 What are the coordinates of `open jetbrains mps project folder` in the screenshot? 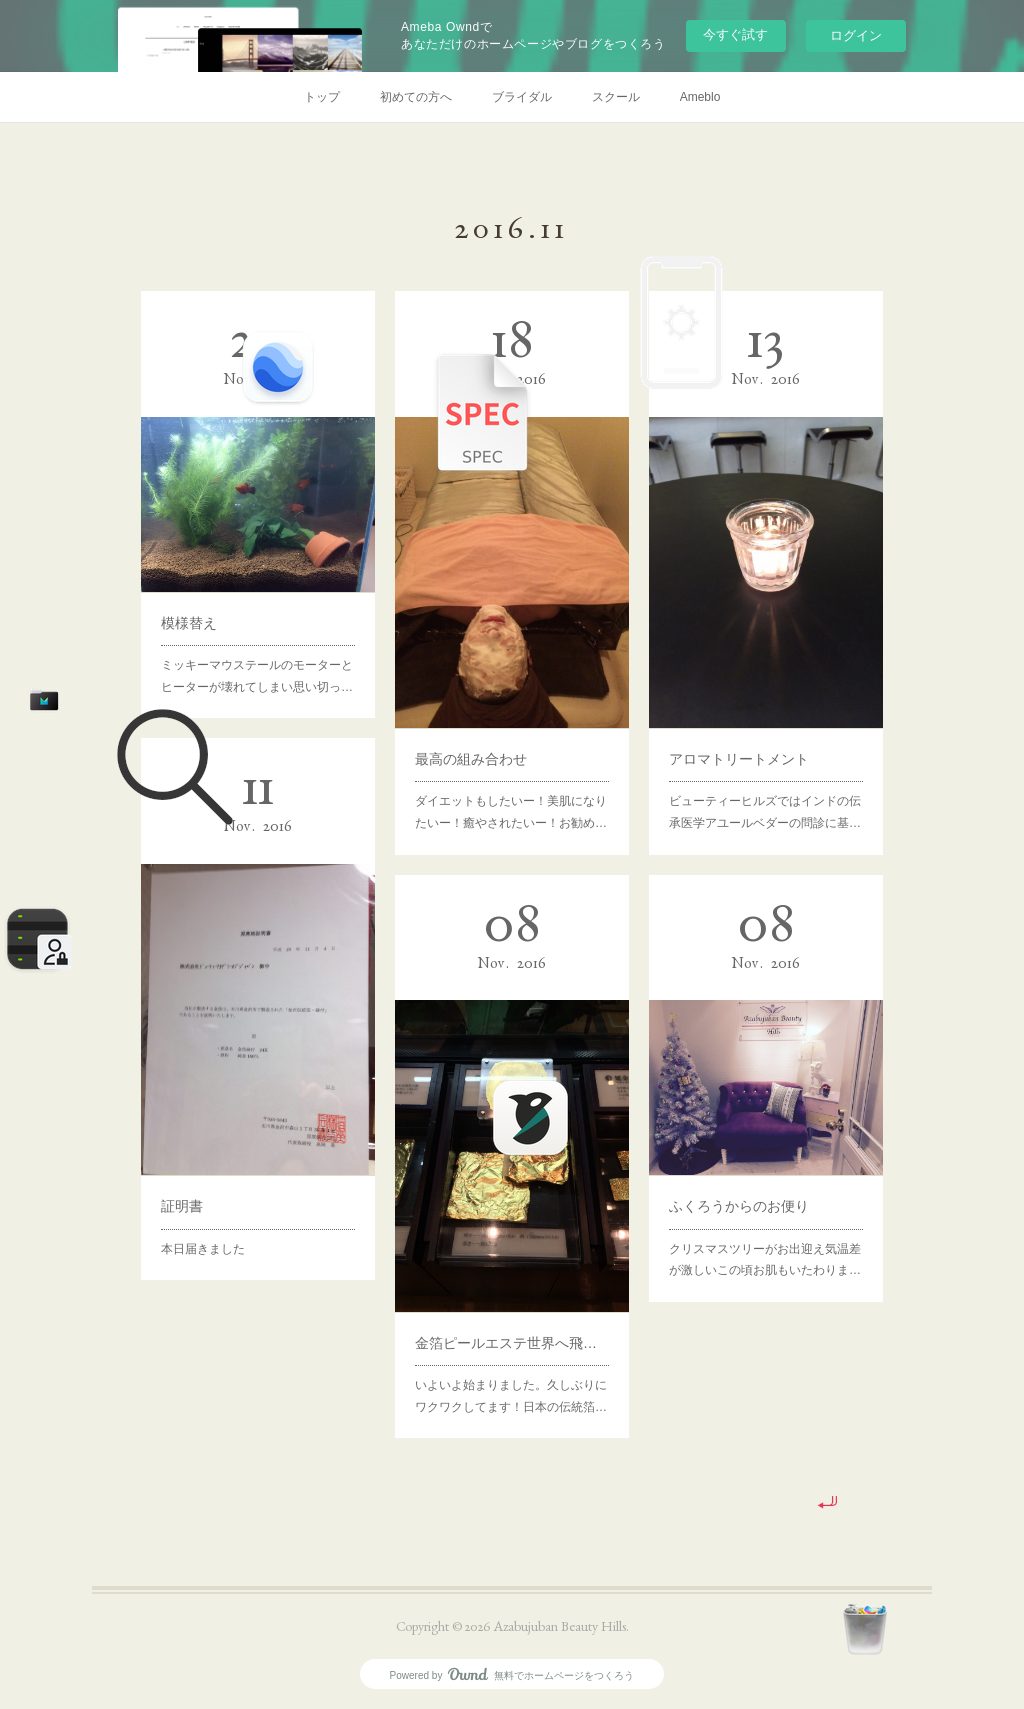 It's located at (44, 700).